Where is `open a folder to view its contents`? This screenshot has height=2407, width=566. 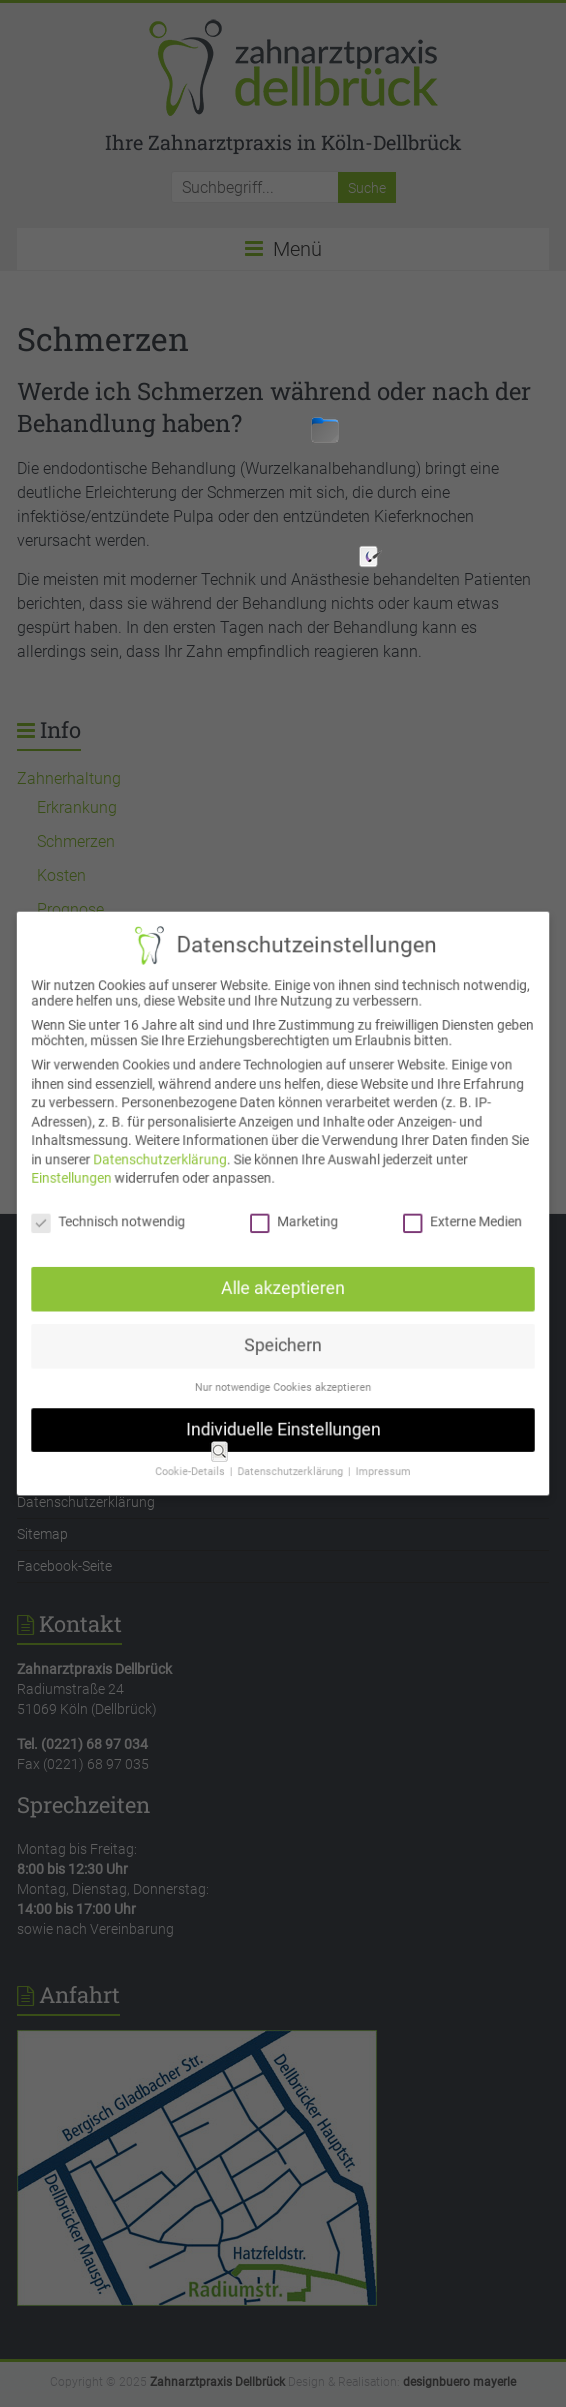
open a folder to view its contents is located at coordinates (325, 430).